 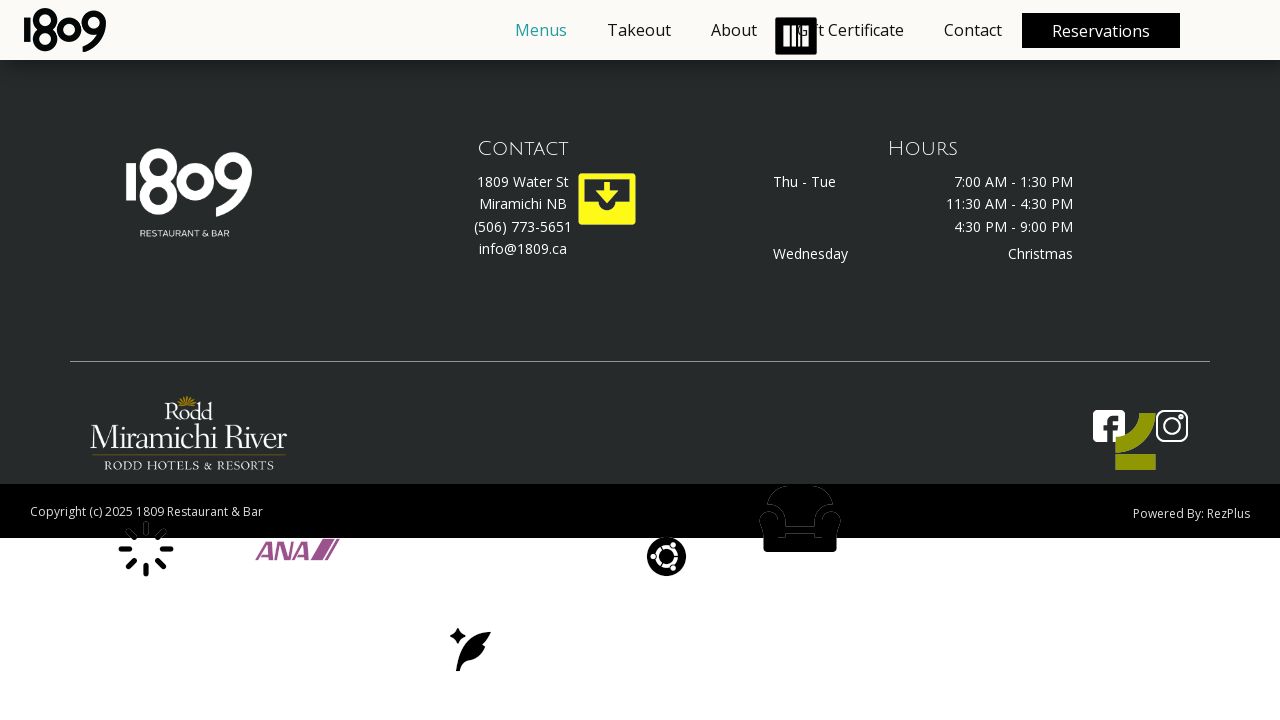 What do you see at coordinates (607, 199) in the screenshot?
I see `import files or data into the application` at bounding box center [607, 199].